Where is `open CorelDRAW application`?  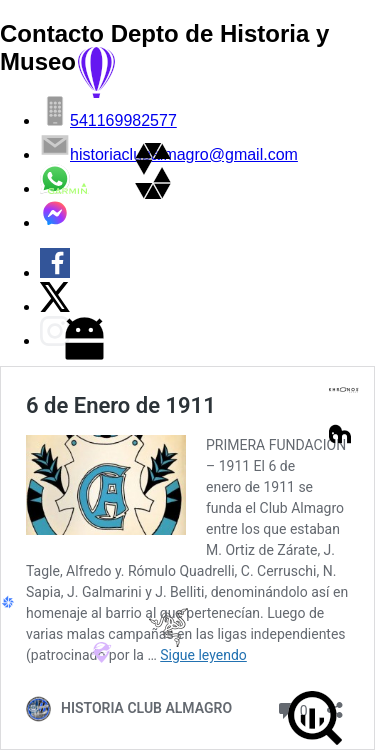 open CorelDRAW application is located at coordinates (96, 72).